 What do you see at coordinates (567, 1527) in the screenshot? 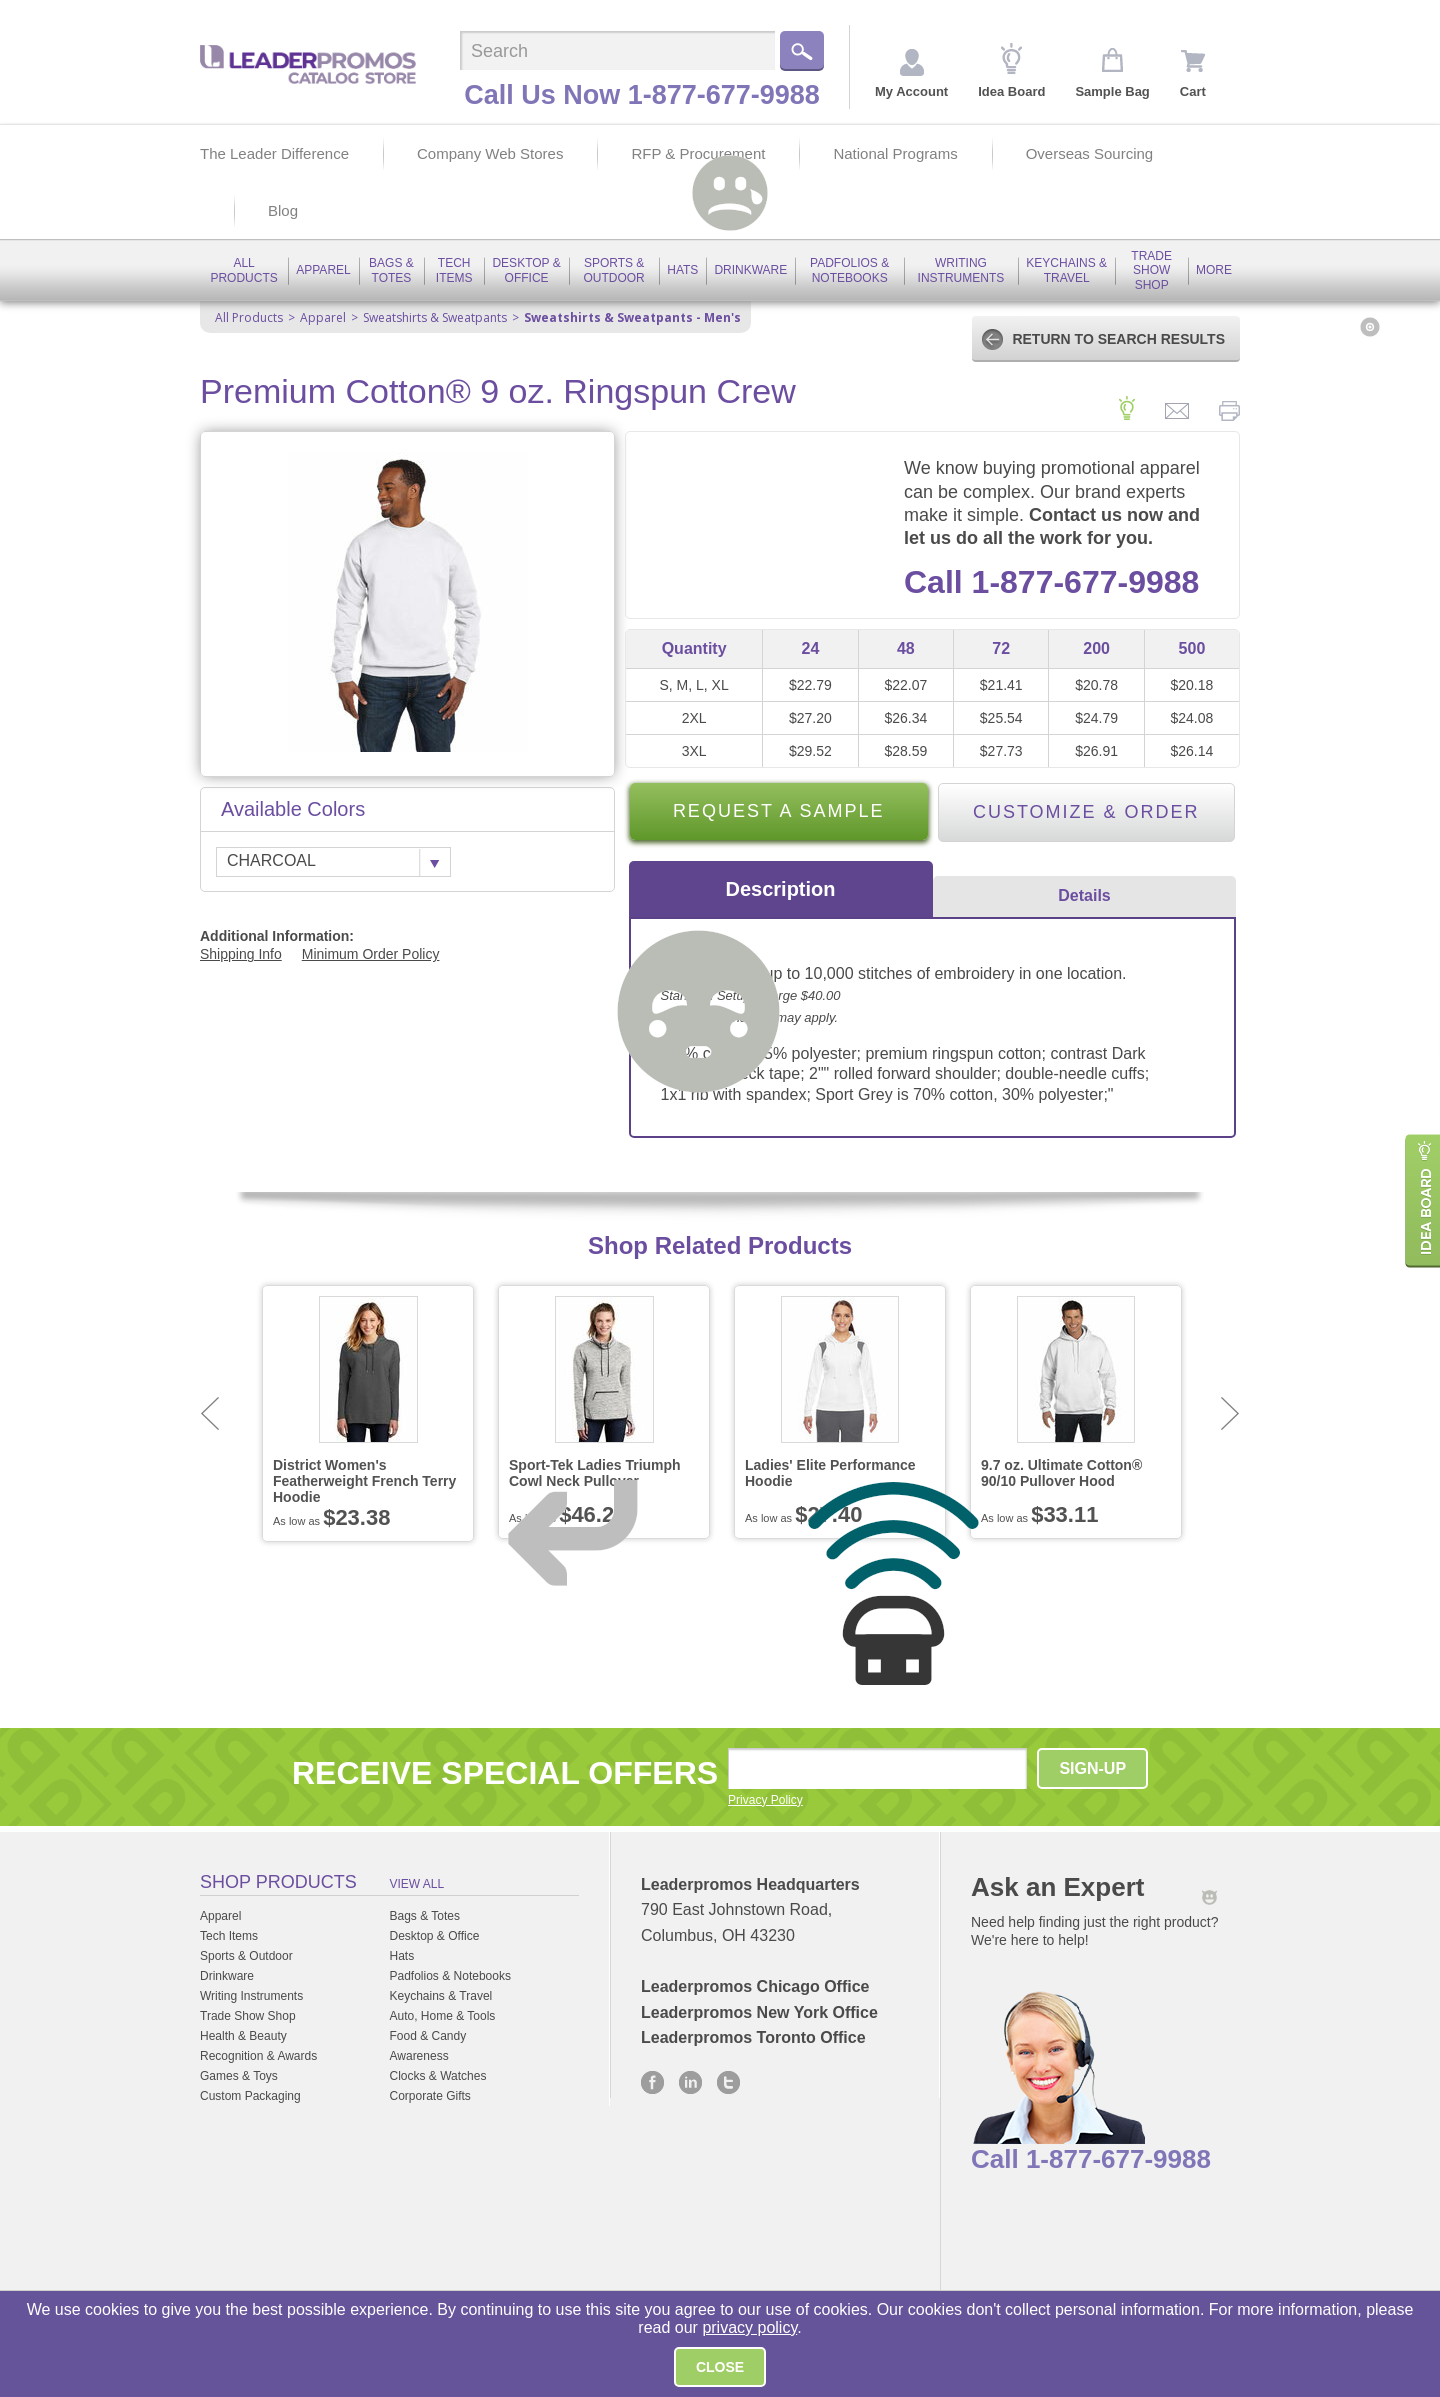
I see `indicates a message has been replied to` at bounding box center [567, 1527].